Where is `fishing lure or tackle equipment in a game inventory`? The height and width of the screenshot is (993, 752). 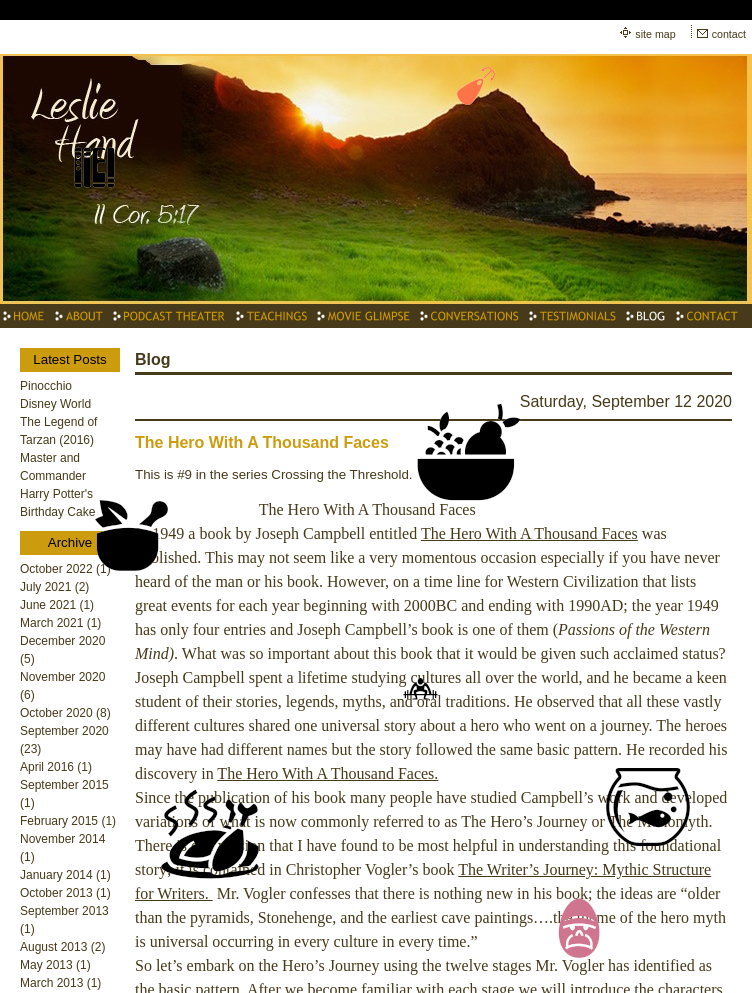
fishing lure or tackle equipment in a game inventory is located at coordinates (476, 86).